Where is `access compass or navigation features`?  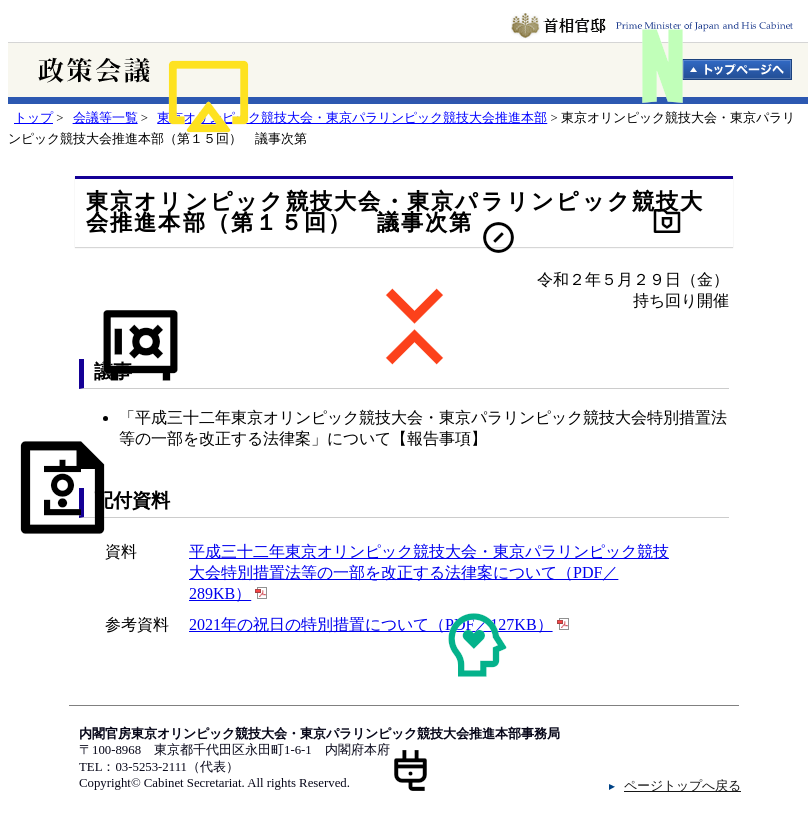
access compass or navigation features is located at coordinates (498, 237).